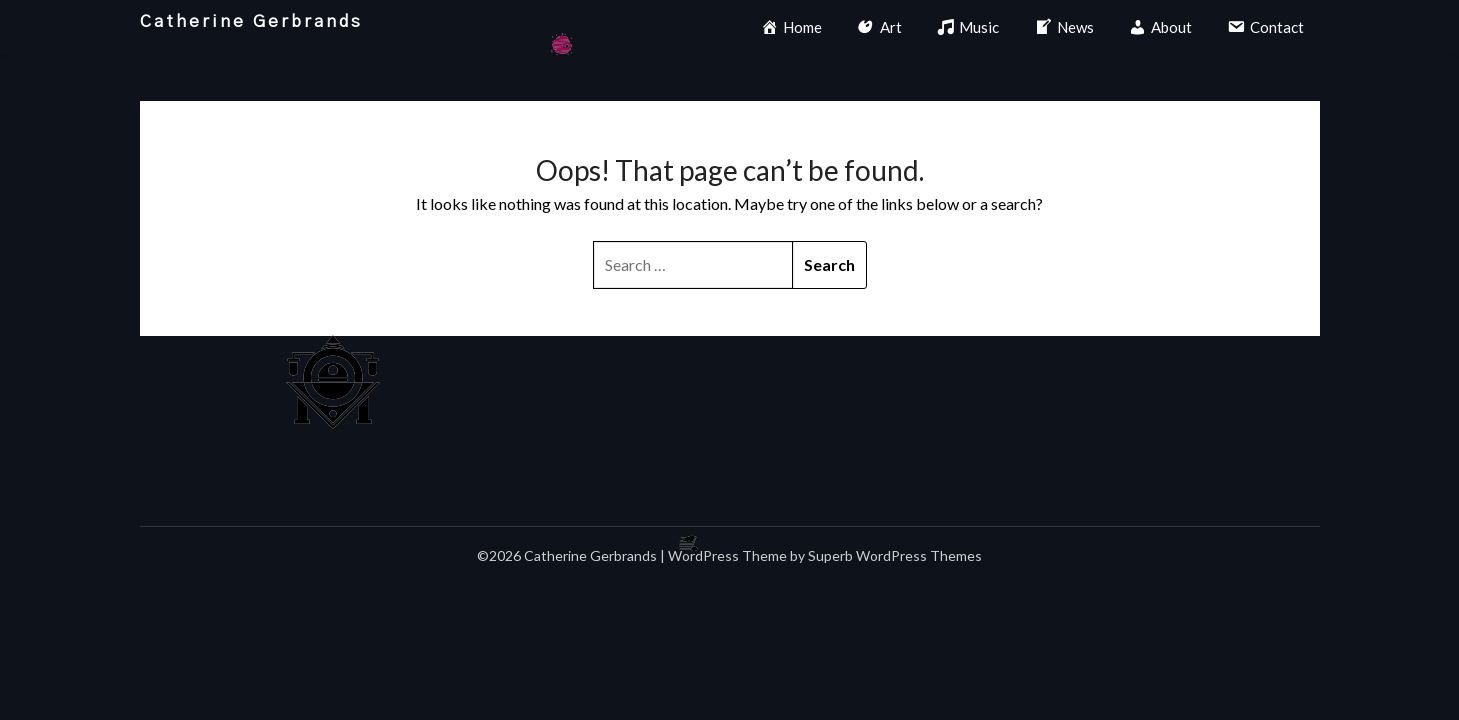  I want to click on view beehive or apiary location, so click(562, 44).